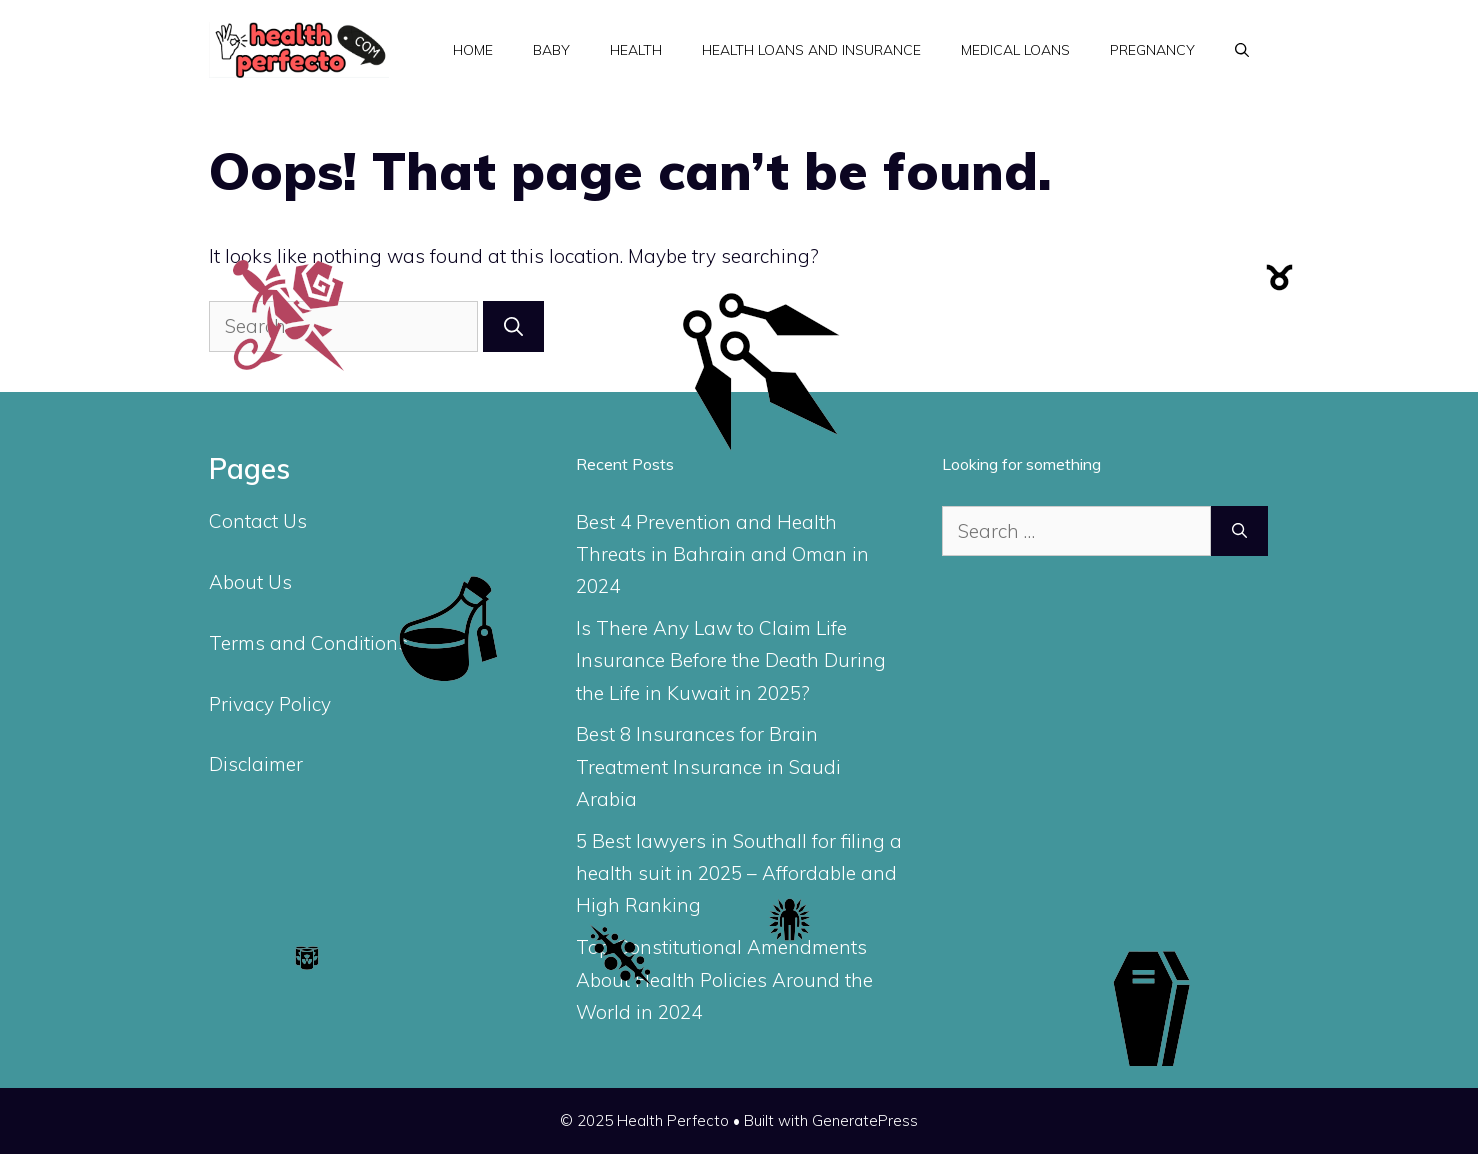 This screenshot has height=1154, width=1478. I want to click on indicates a bleeding or infection status effect, so click(620, 954).